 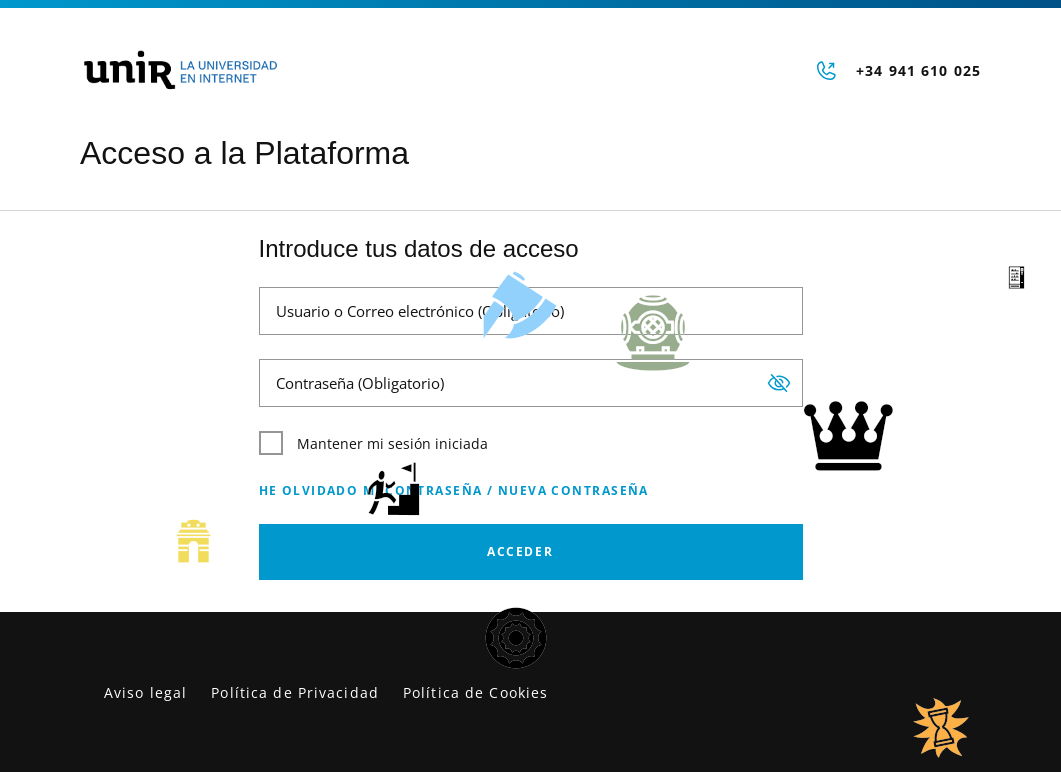 What do you see at coordinates (941, 728) in the screenshot?
I see `add extra time or extend a timer` at bounding box center [941, 728].